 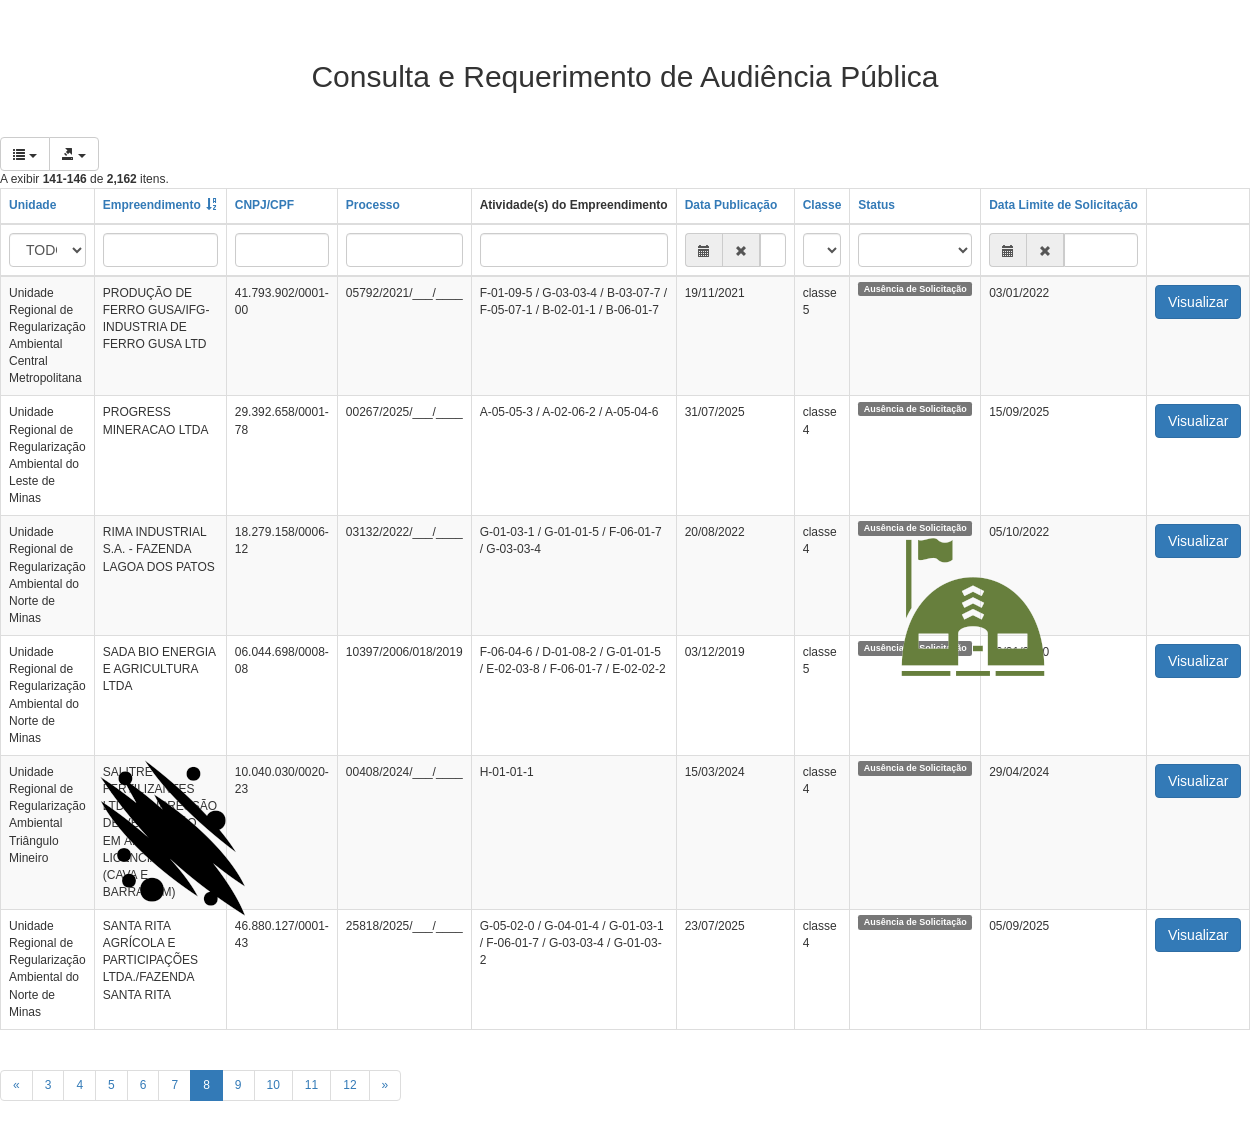 I want to click on indicates speed or quick movement in a game, so click(x=177, y=837).